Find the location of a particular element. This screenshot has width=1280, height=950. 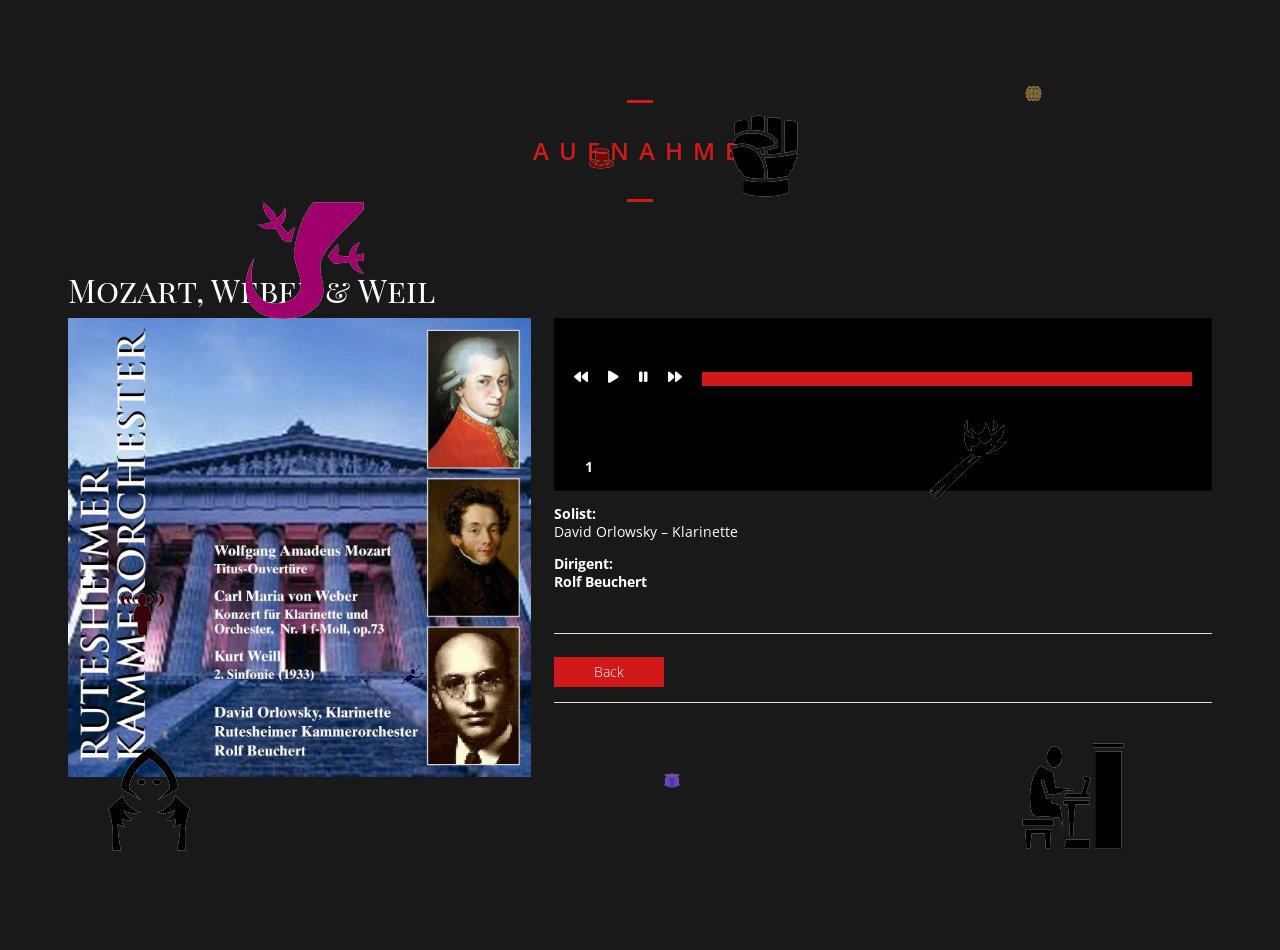

indicates a crawling or stealth movement mode is located at coordinates (412, 674).